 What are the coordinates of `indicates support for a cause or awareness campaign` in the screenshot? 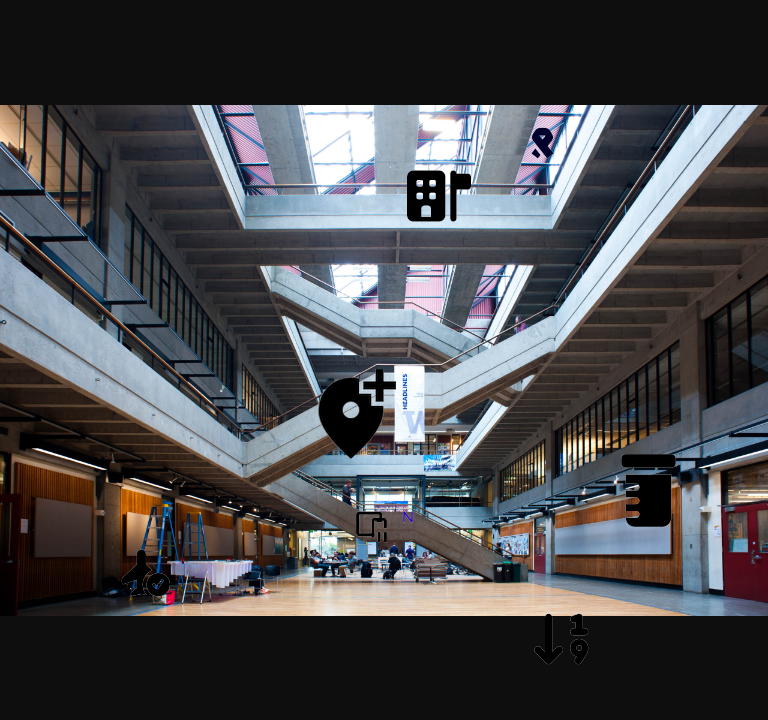 It's located at (542, 143).